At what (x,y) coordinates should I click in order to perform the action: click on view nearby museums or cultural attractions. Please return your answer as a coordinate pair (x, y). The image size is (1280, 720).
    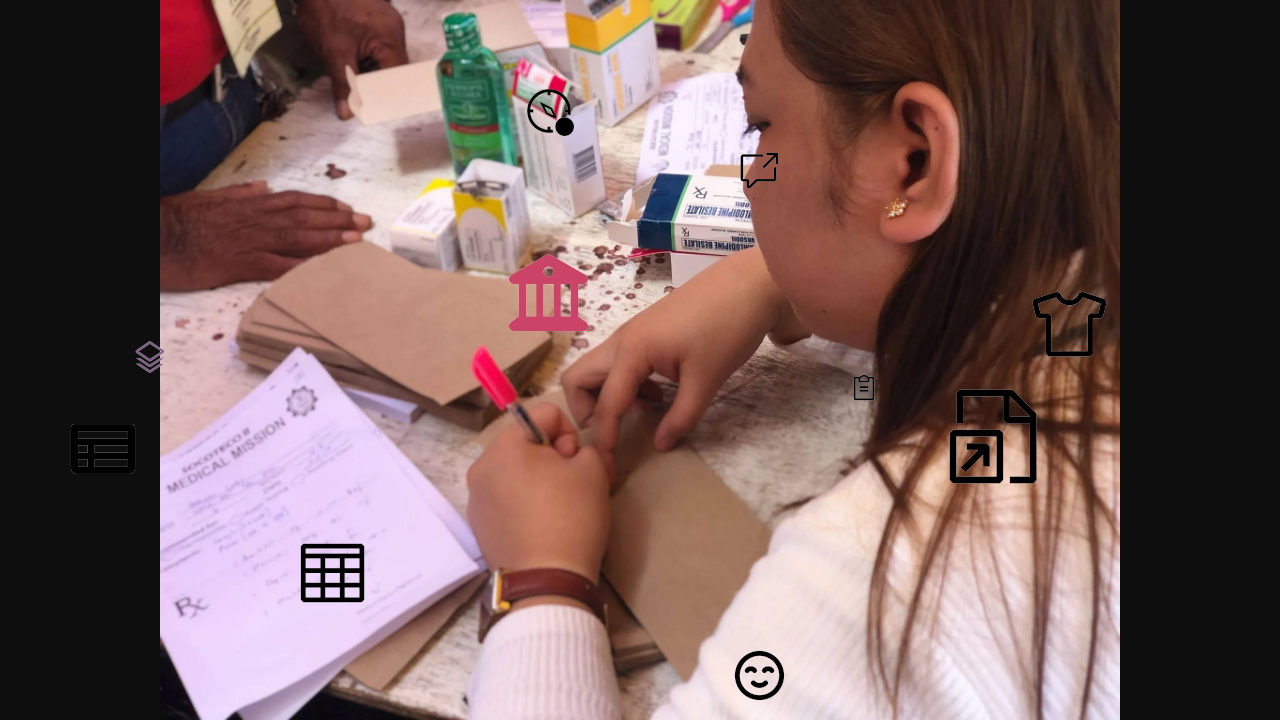
    Looking at the image, I should click on (548, 291).